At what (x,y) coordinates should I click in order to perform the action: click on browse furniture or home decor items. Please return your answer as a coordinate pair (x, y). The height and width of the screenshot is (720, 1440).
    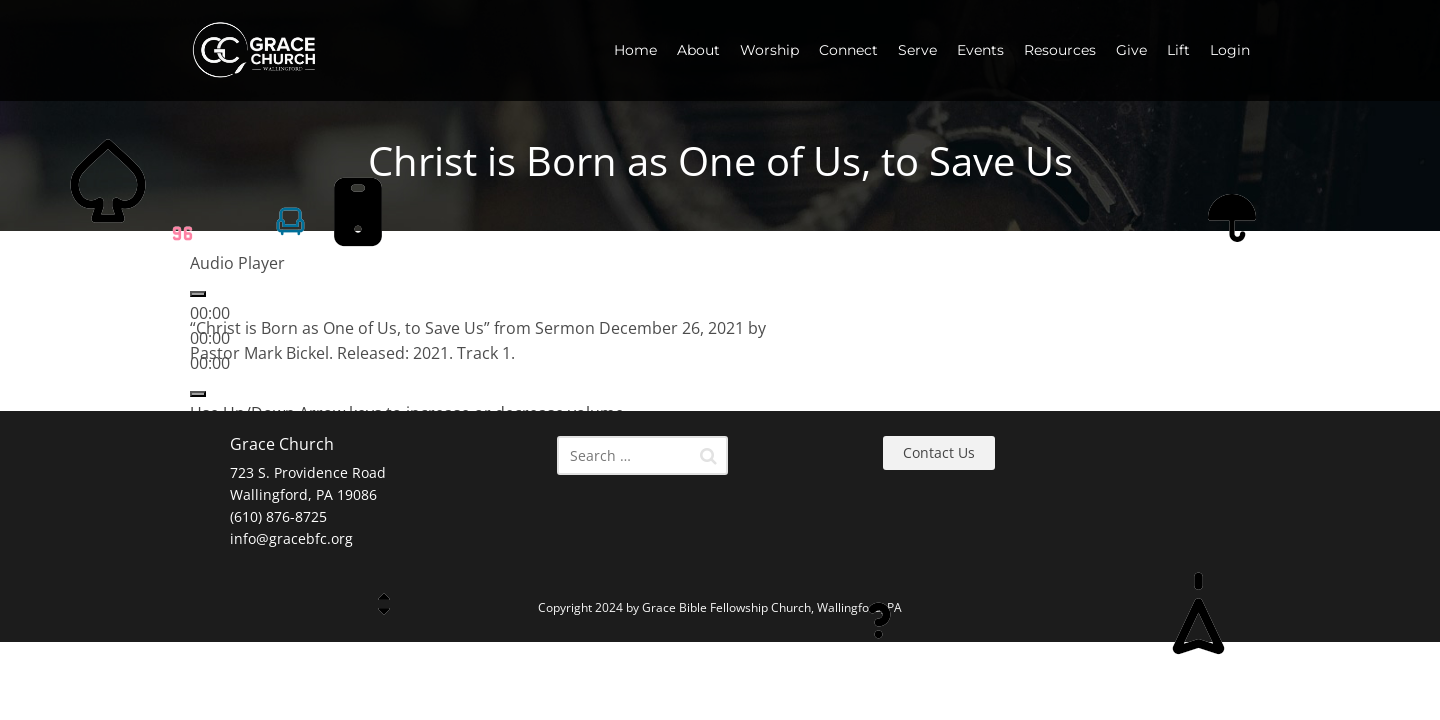
    Looking at the image, I should click on (290, 221).